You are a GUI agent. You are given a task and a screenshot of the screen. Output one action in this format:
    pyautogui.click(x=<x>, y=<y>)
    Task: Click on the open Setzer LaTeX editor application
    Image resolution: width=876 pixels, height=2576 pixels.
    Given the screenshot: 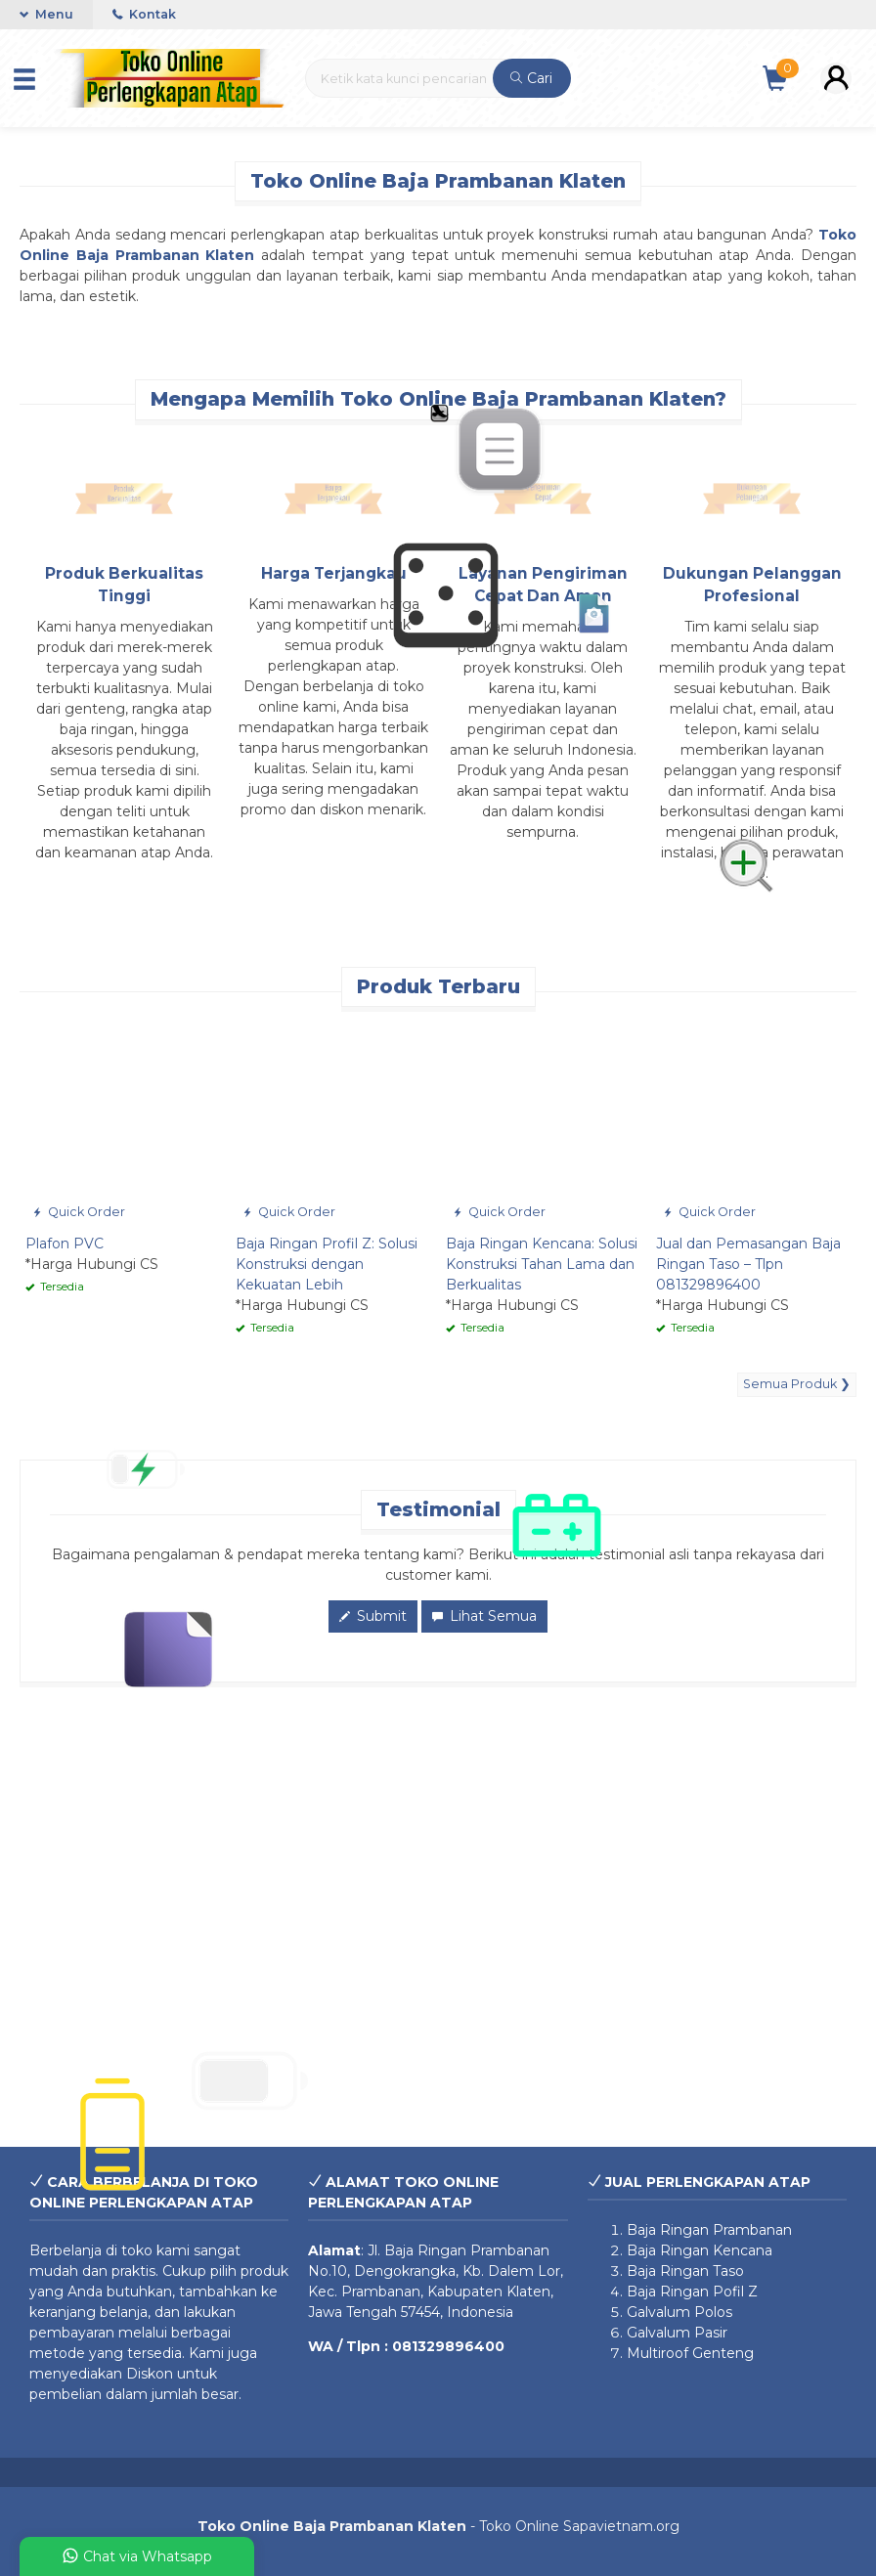 What is the action you would take?
    pyautogui.click(x=439, y=413)
    